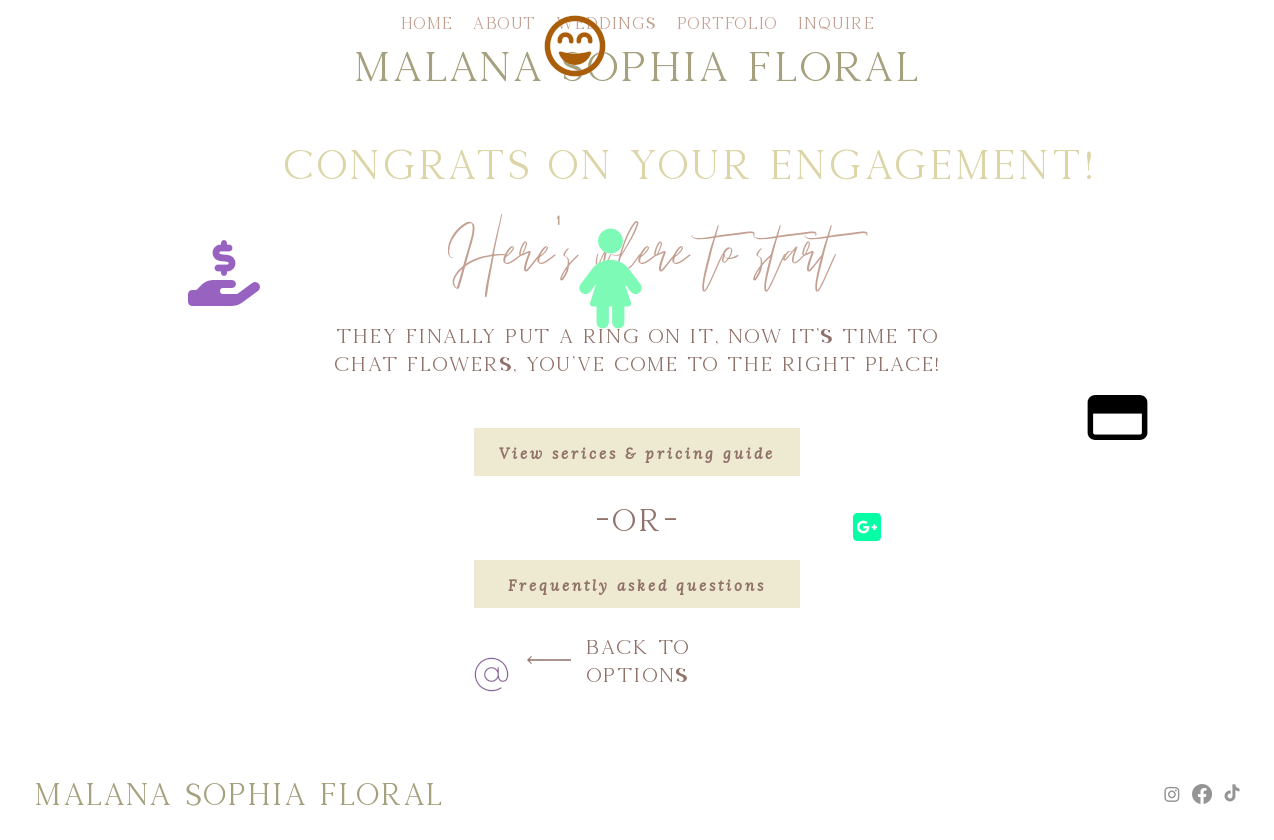 The height and width of the screenshot is (840, 1274). What do you see at coordinates (1117, 417) in the screenshot?
I see `maximize window to full screen` at bounding box center [1117, 417].